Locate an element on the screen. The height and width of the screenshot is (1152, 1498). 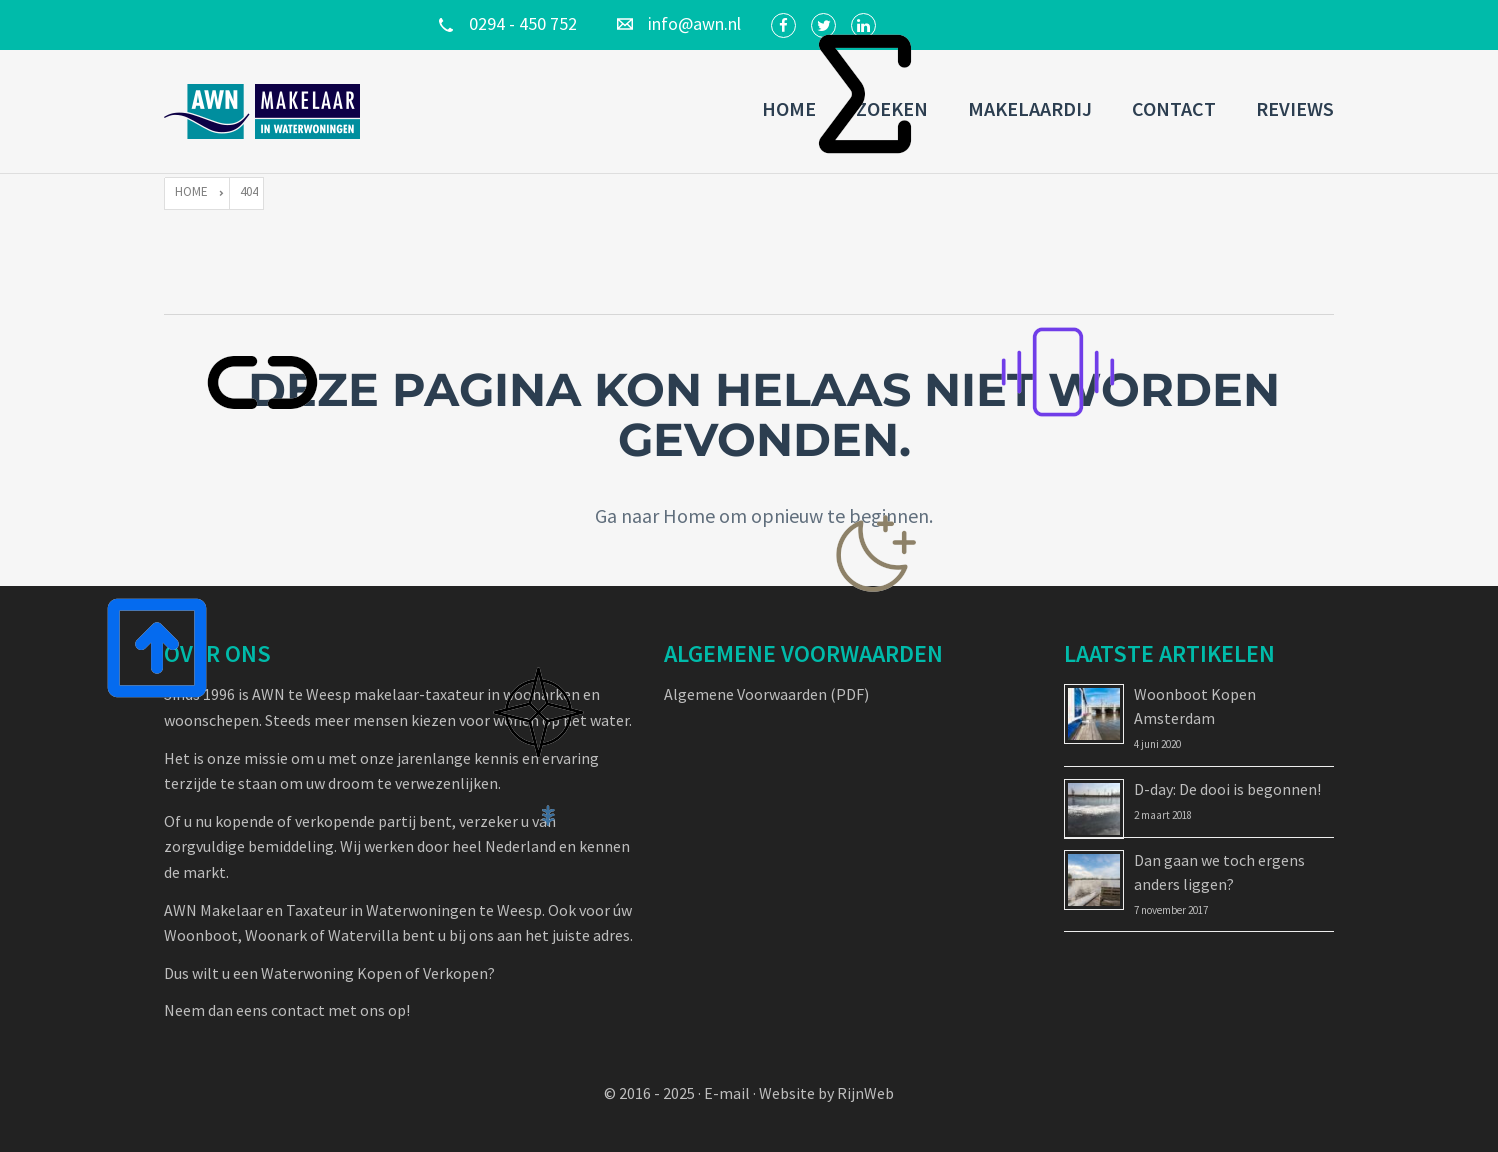
toggle dark mode or night theme is located at coordinates (873, 555).